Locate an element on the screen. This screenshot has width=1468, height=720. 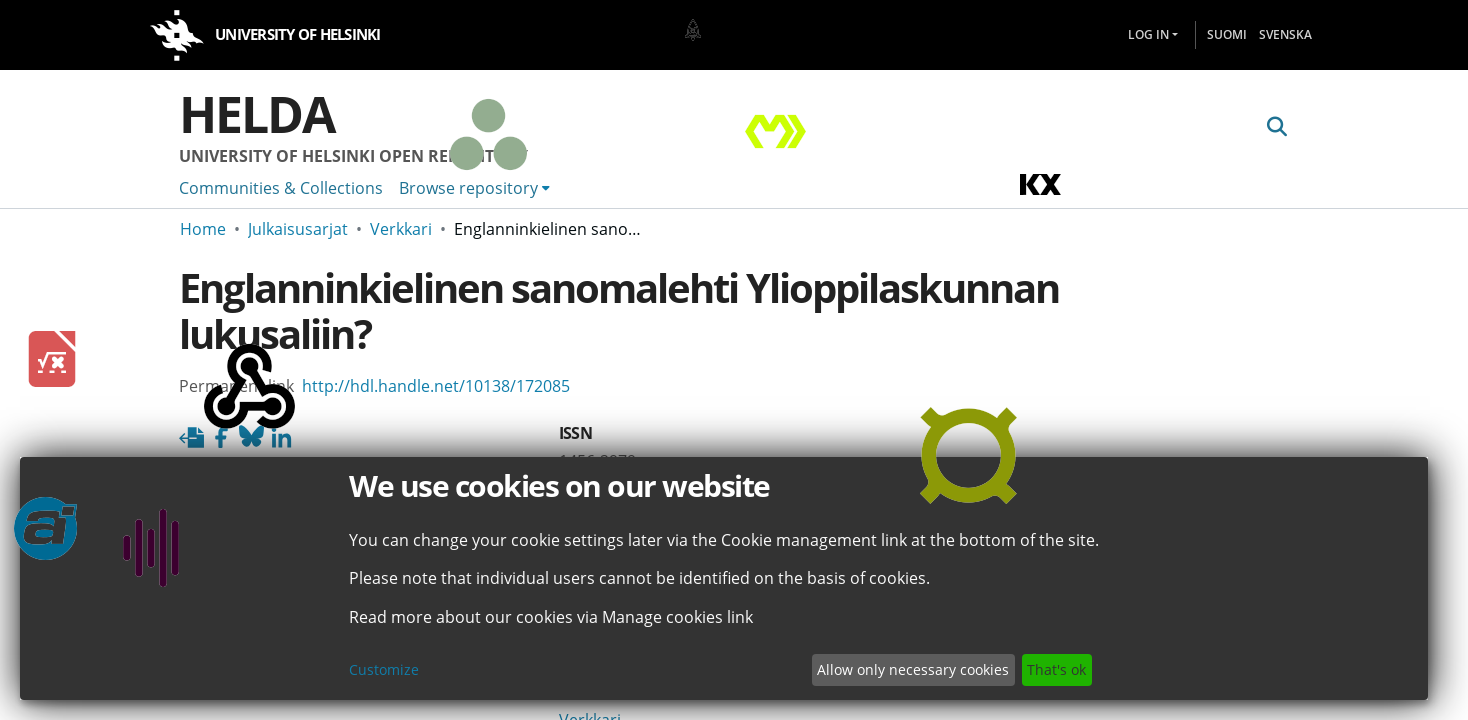
marko javascript framework logo is located at coordinates (775, 131).